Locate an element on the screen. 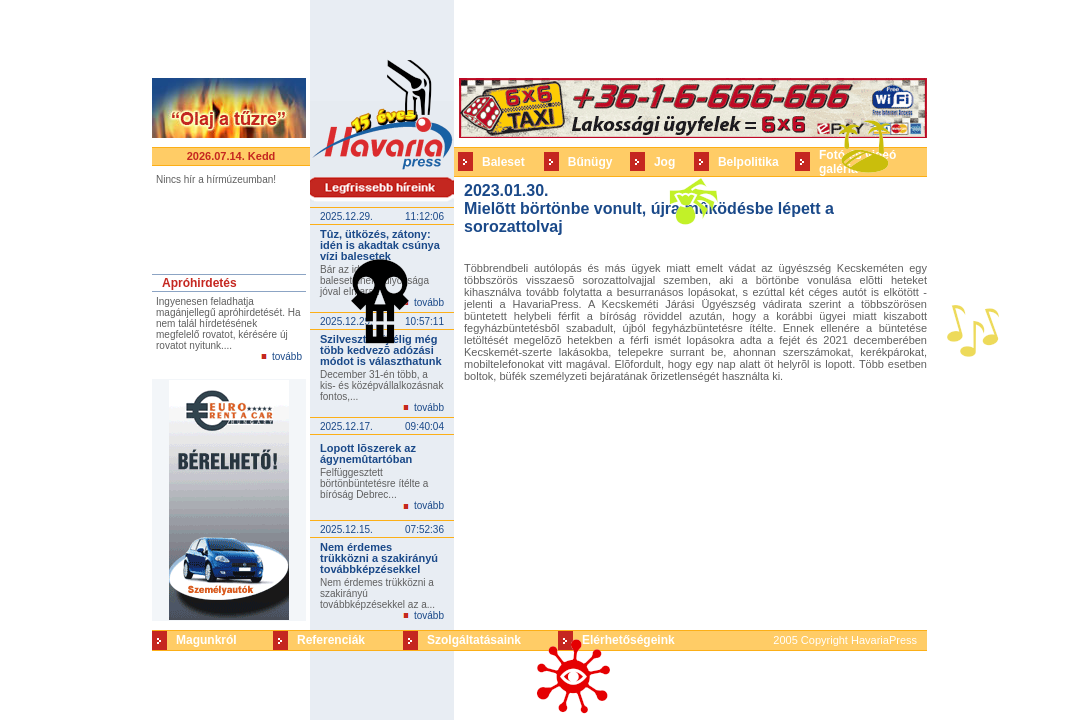 This screenshot has width=1079, height=720. access music or audio player is located at coordinates (973, 331).